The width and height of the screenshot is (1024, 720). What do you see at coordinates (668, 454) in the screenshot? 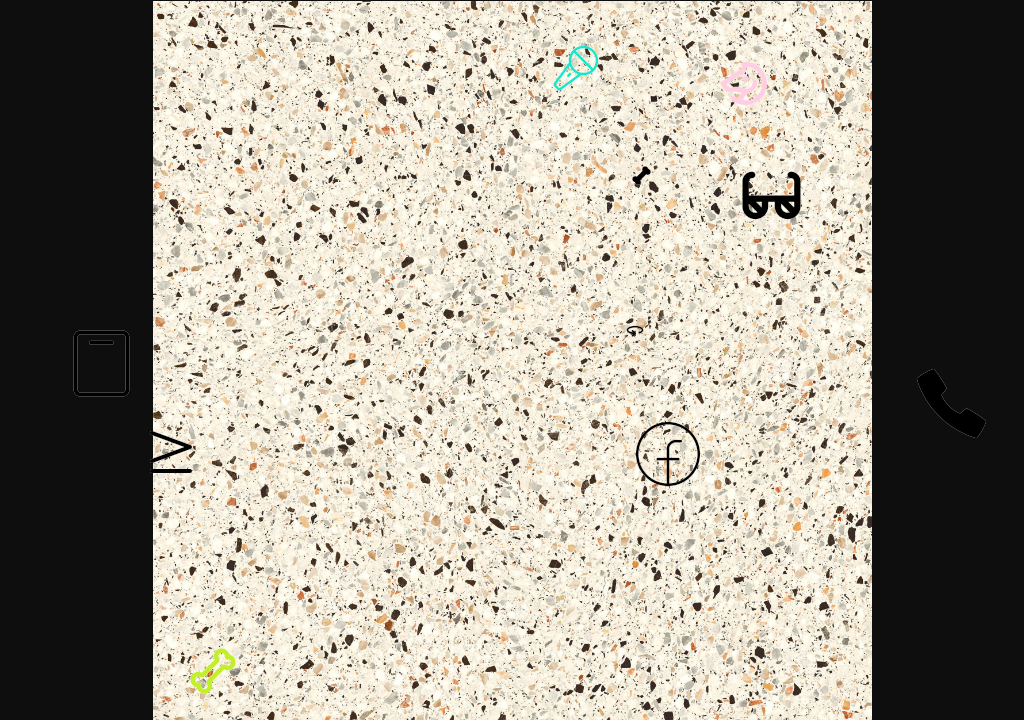
I see `open Facebook app` at bounding box center [668, 454].